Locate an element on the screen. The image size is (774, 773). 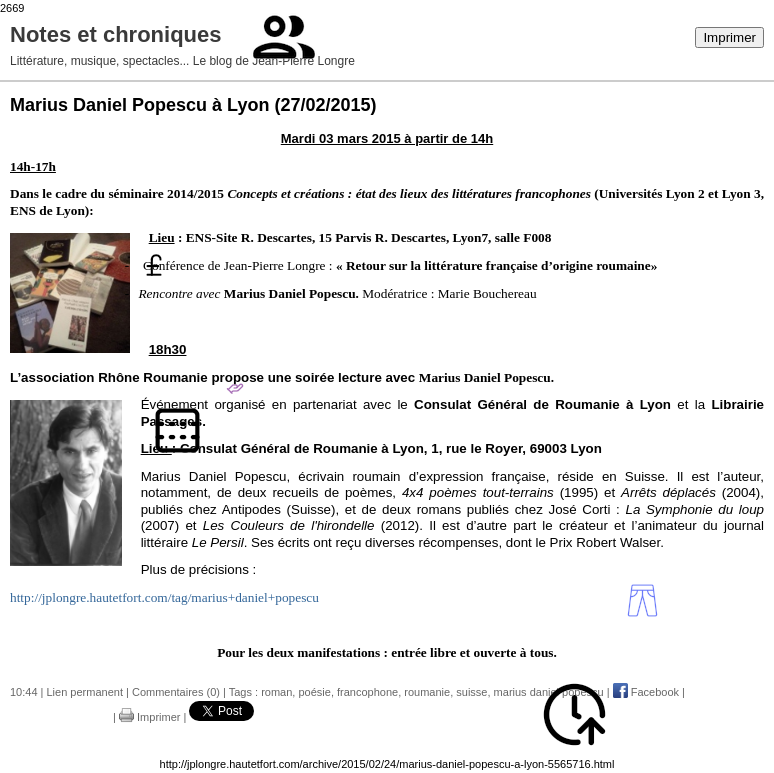
upload or sync time data is located at coordinates (574, 714).